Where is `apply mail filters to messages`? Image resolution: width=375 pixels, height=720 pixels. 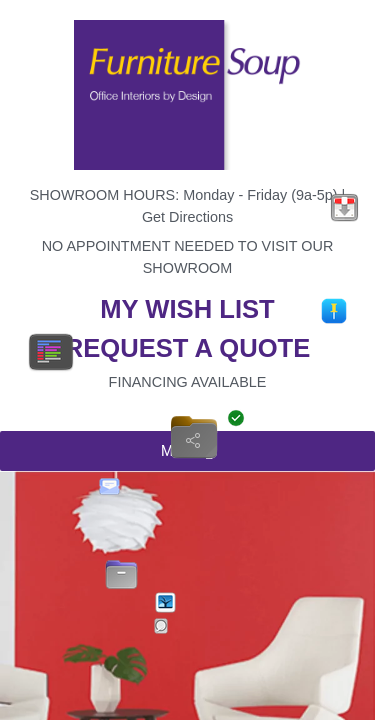 apply mail filters to messages is located at coordinates (236, 418).